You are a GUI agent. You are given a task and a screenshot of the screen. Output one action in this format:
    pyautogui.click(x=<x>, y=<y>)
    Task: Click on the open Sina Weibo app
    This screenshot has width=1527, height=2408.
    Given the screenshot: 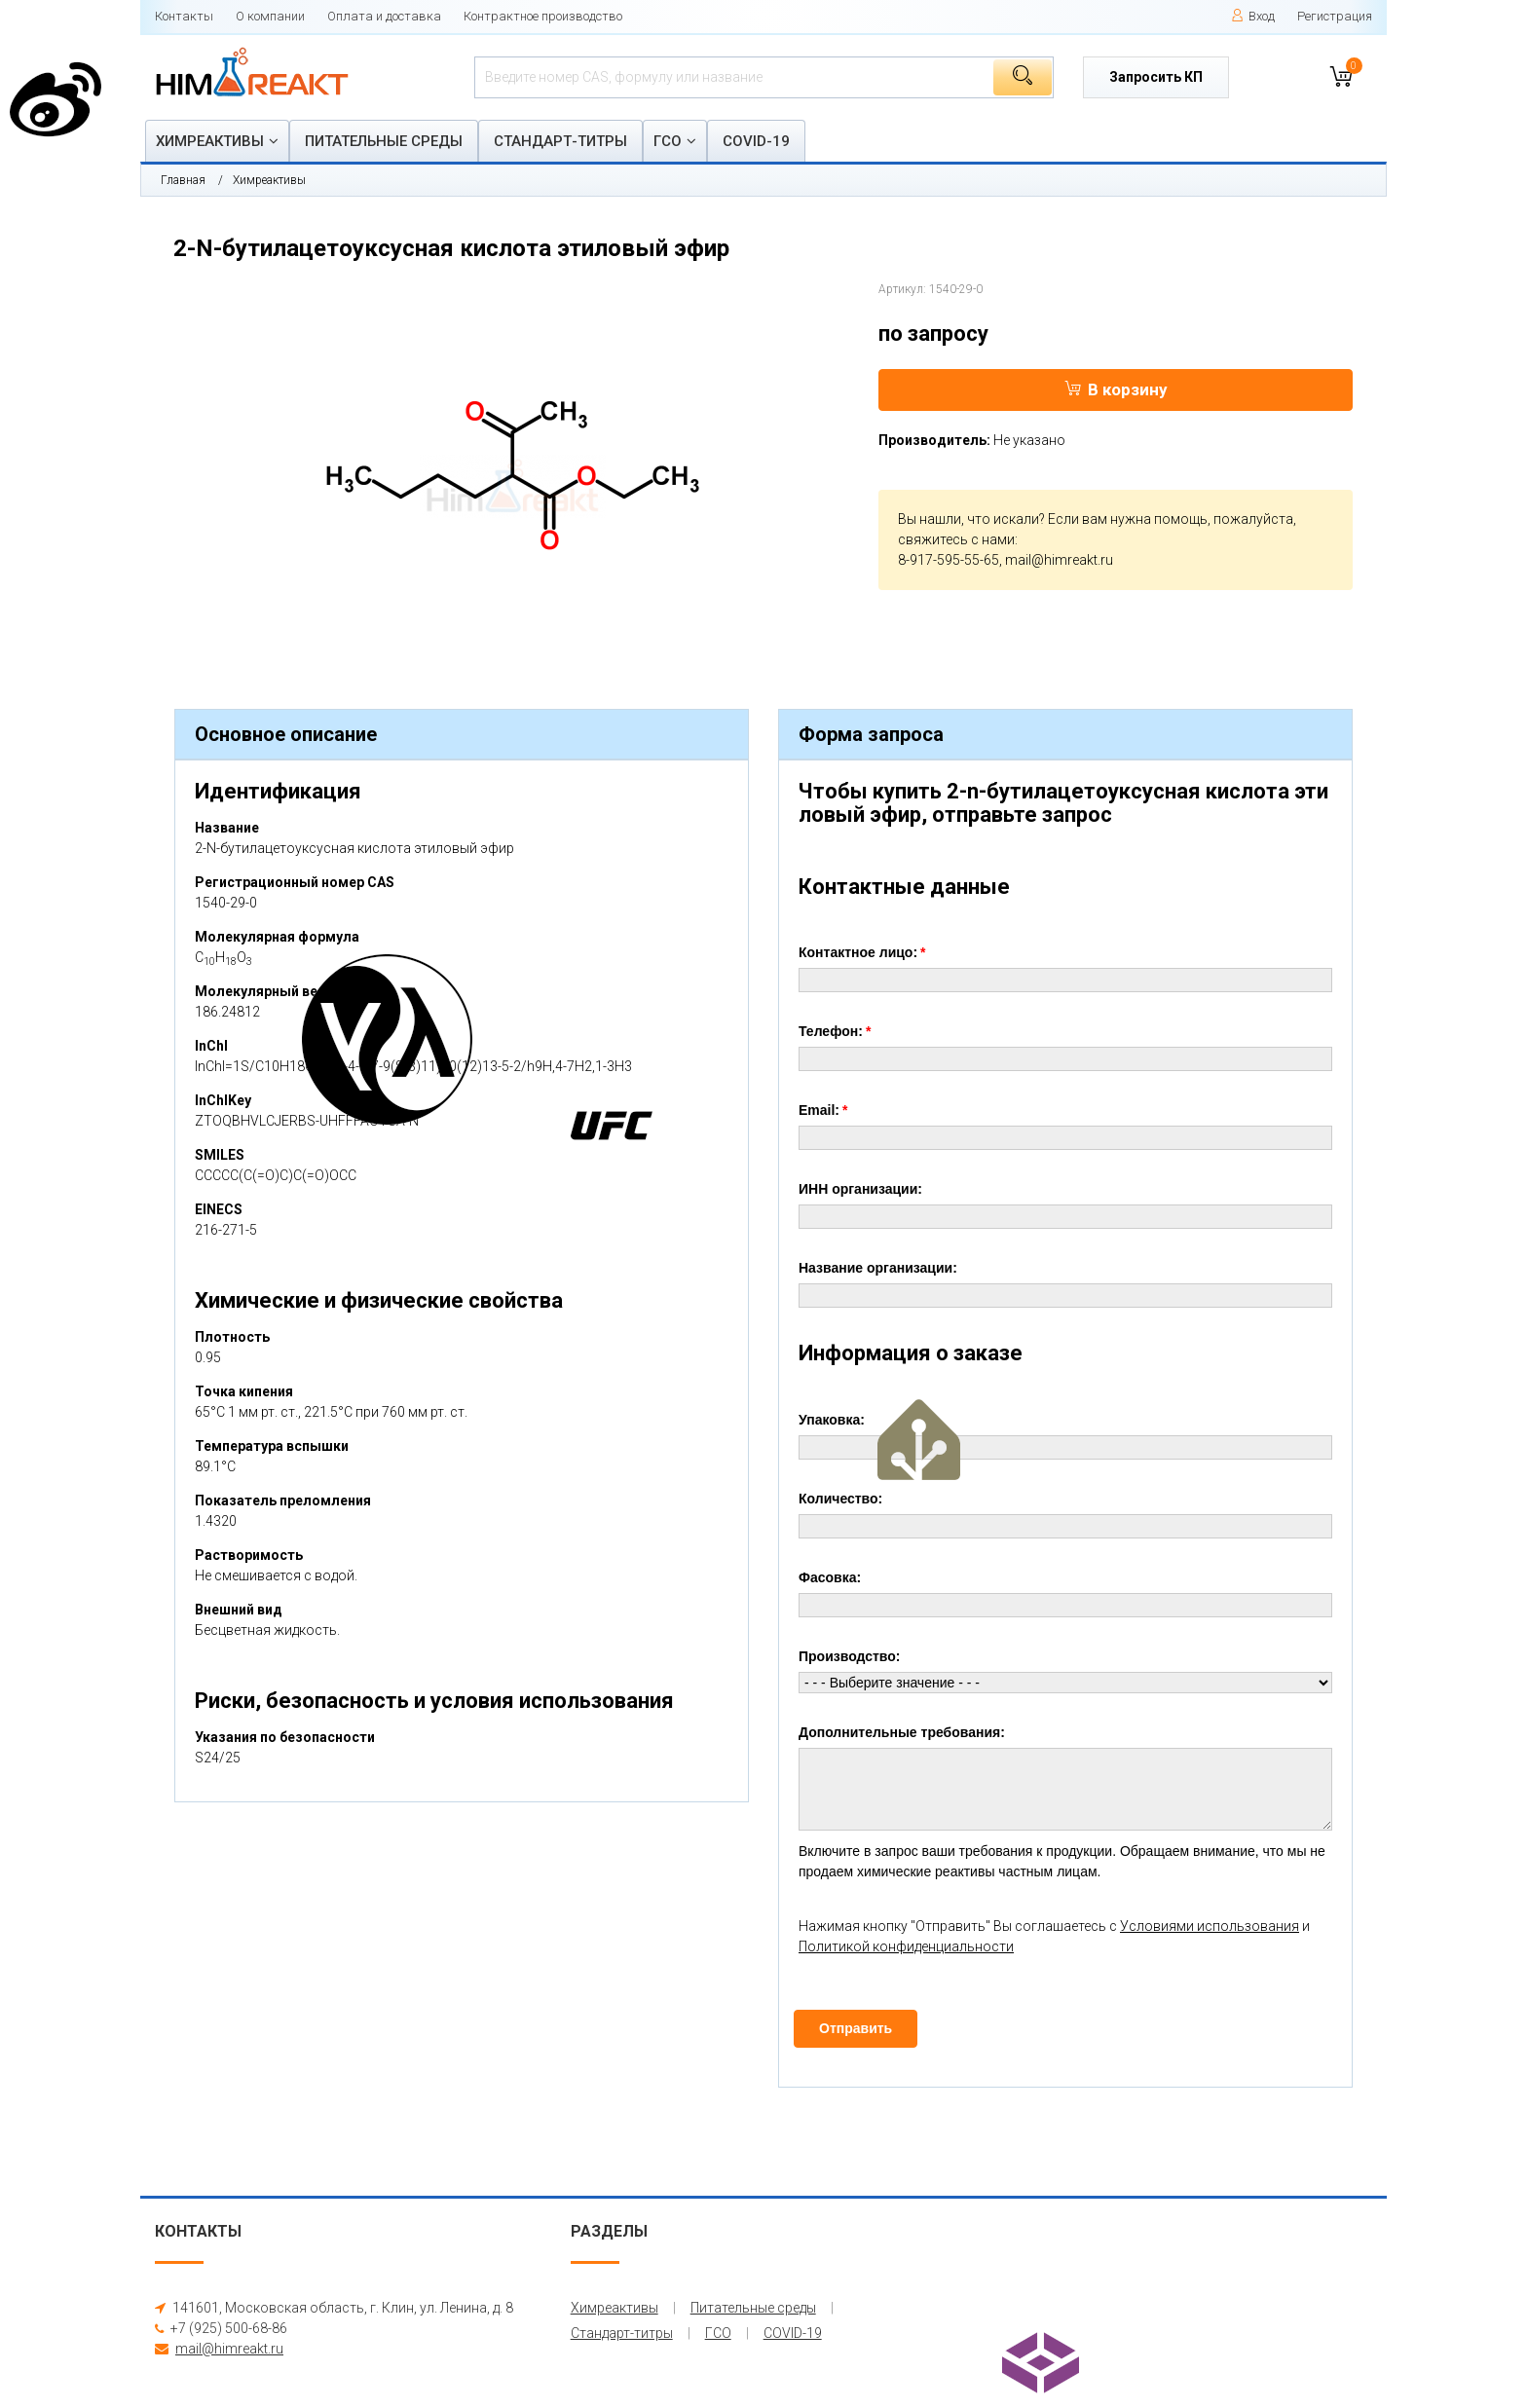 What is the action you would take?
    pyautogui.click(x=56, y=99)
    